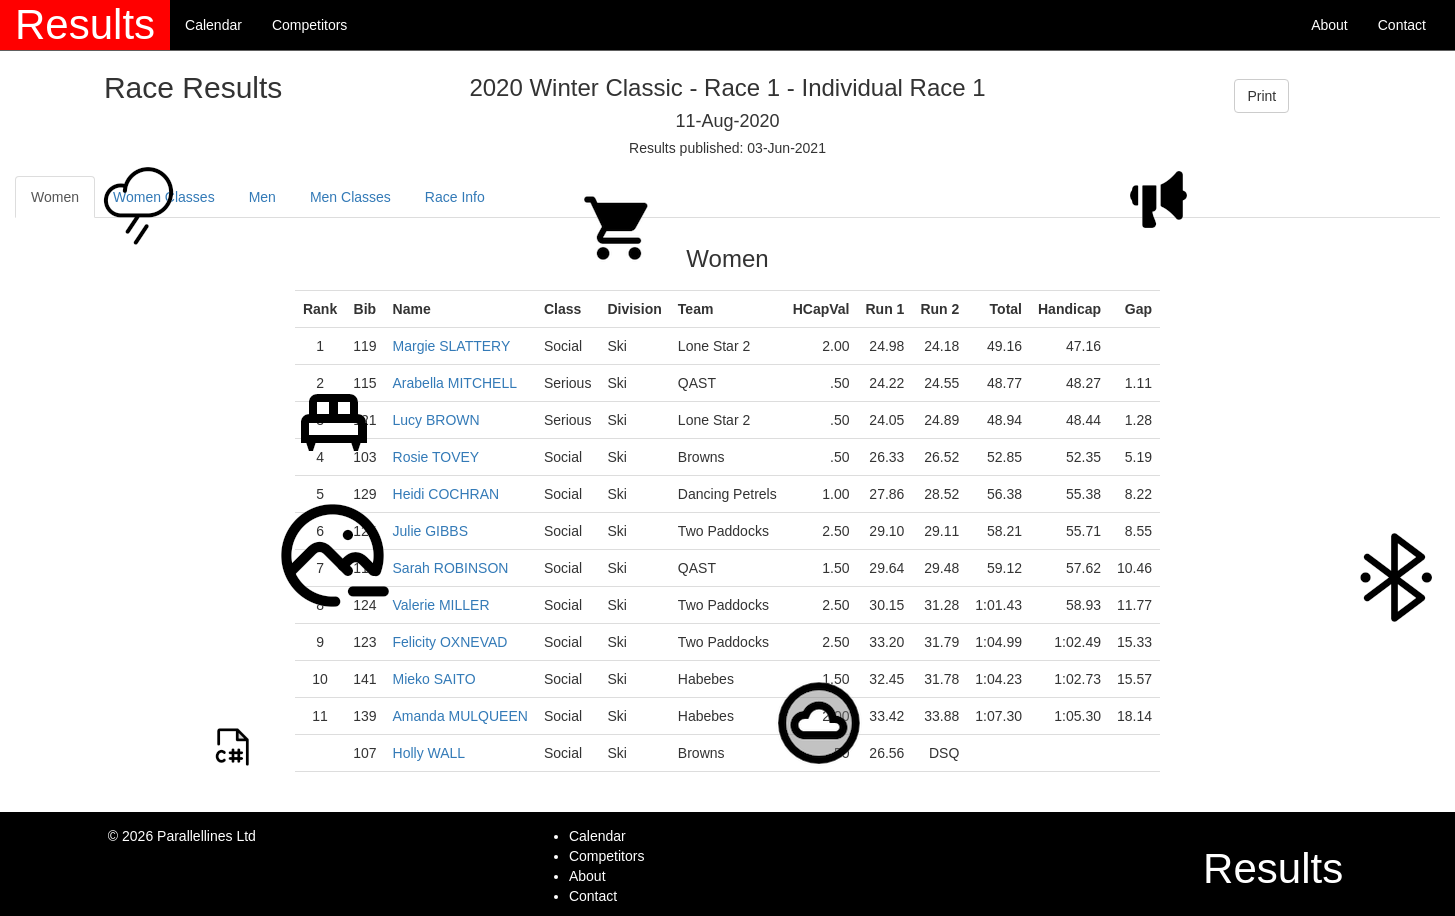 Image resolution: width=1455 pixels, height=916 pixels. What do you see at coordinates (138, 204) in the screenshot?
I see `indicates rainy weather conditions` at bounding box center [138, 204].